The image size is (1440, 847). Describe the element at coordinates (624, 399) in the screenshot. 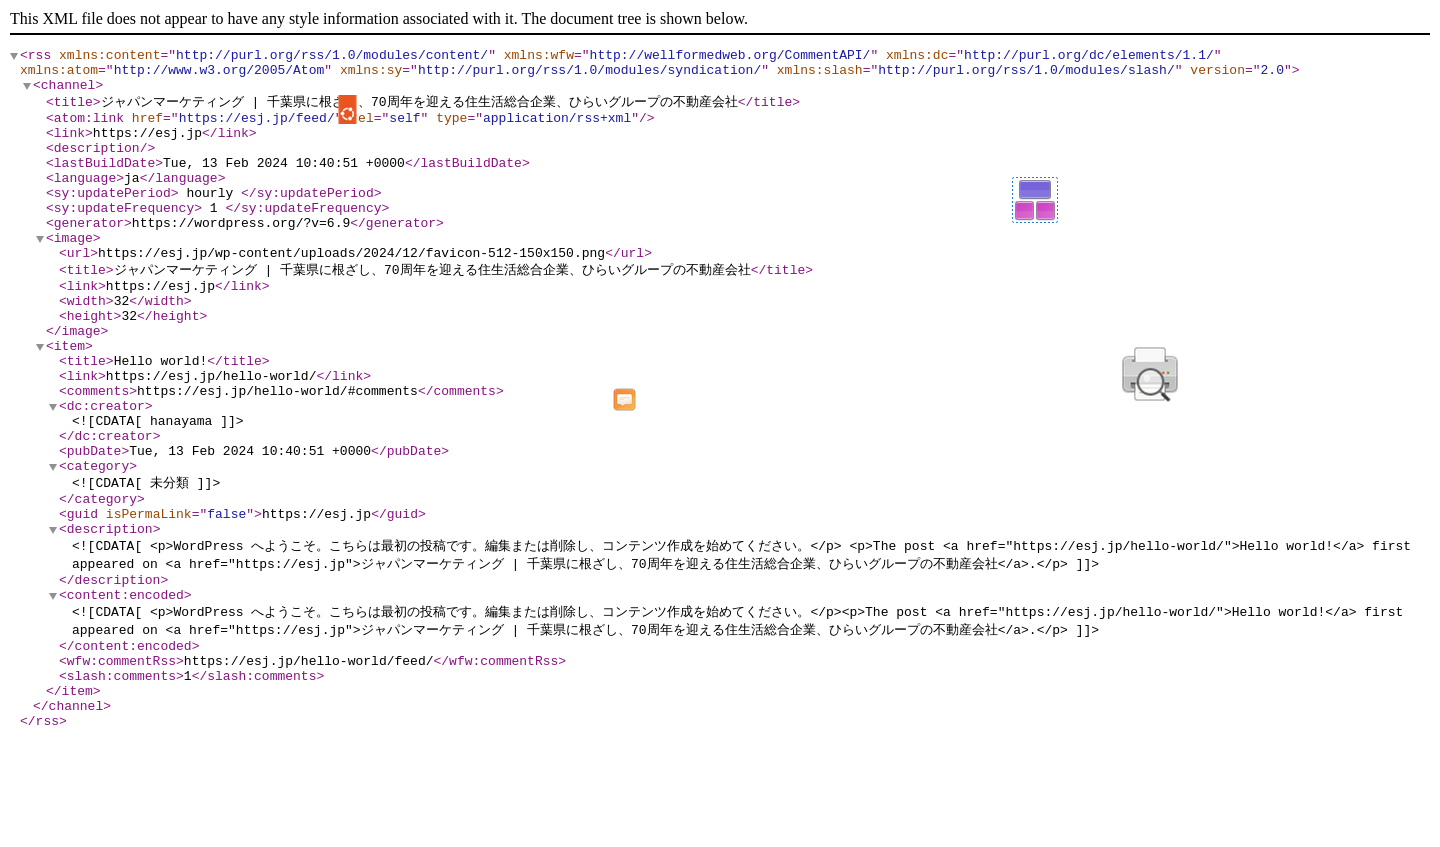

I see `open the messaging app` at that location.